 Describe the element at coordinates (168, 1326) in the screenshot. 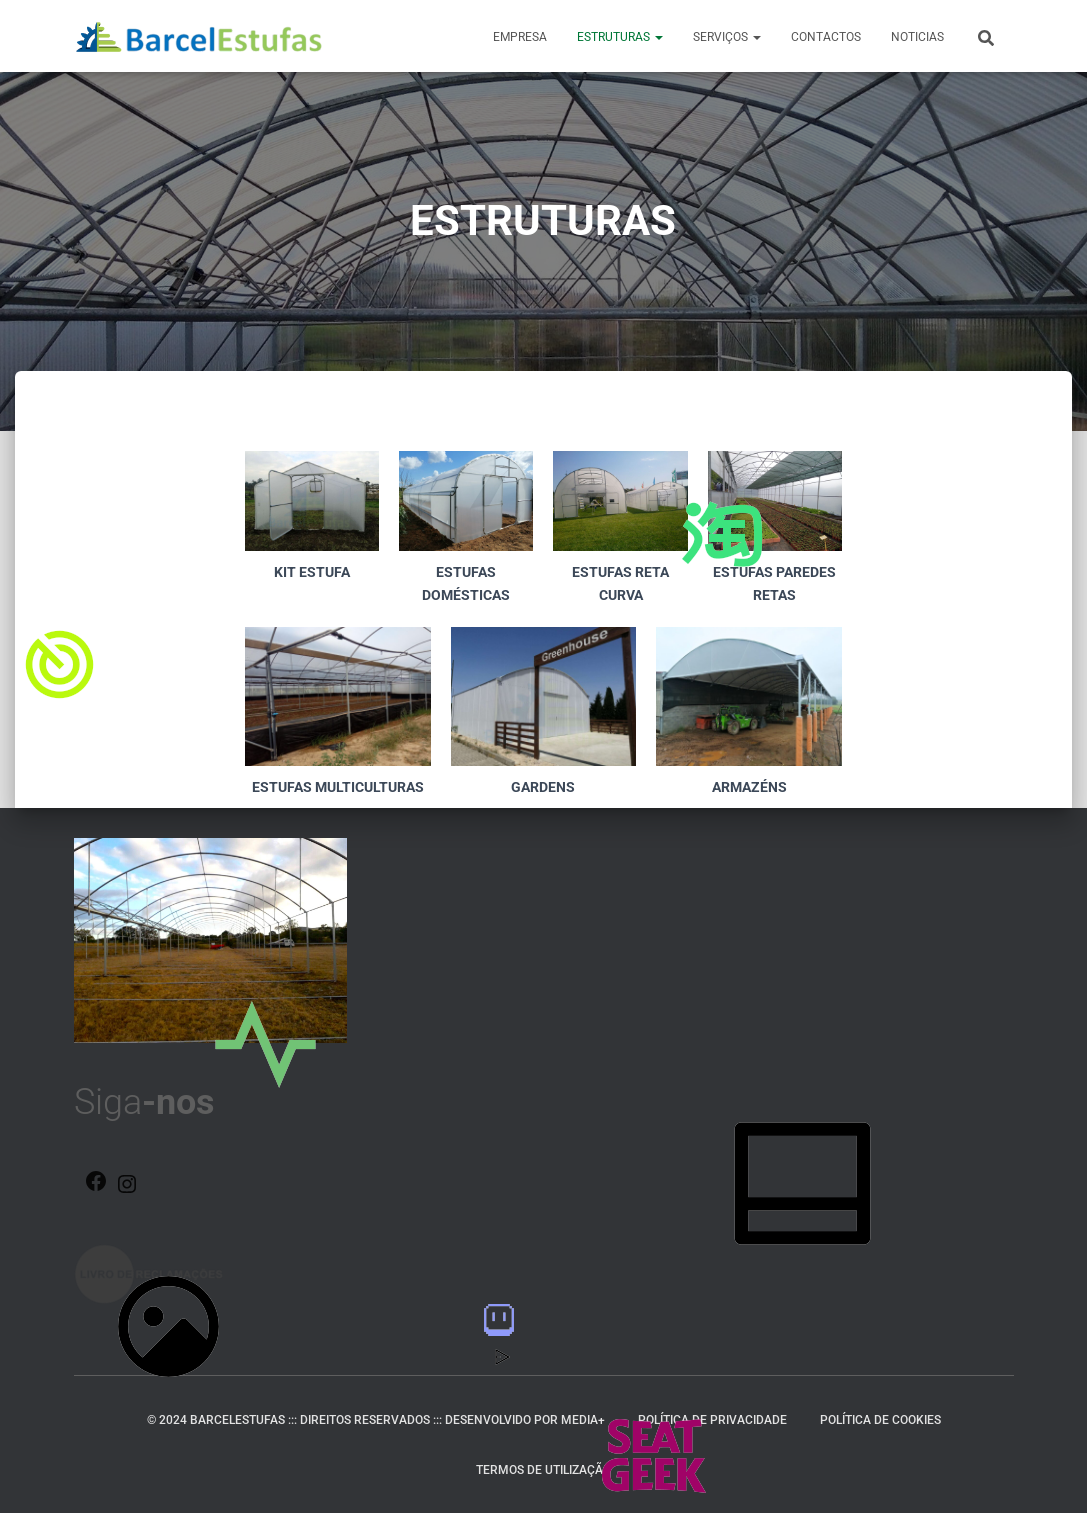

I see `view image or photo gallery` at that location.